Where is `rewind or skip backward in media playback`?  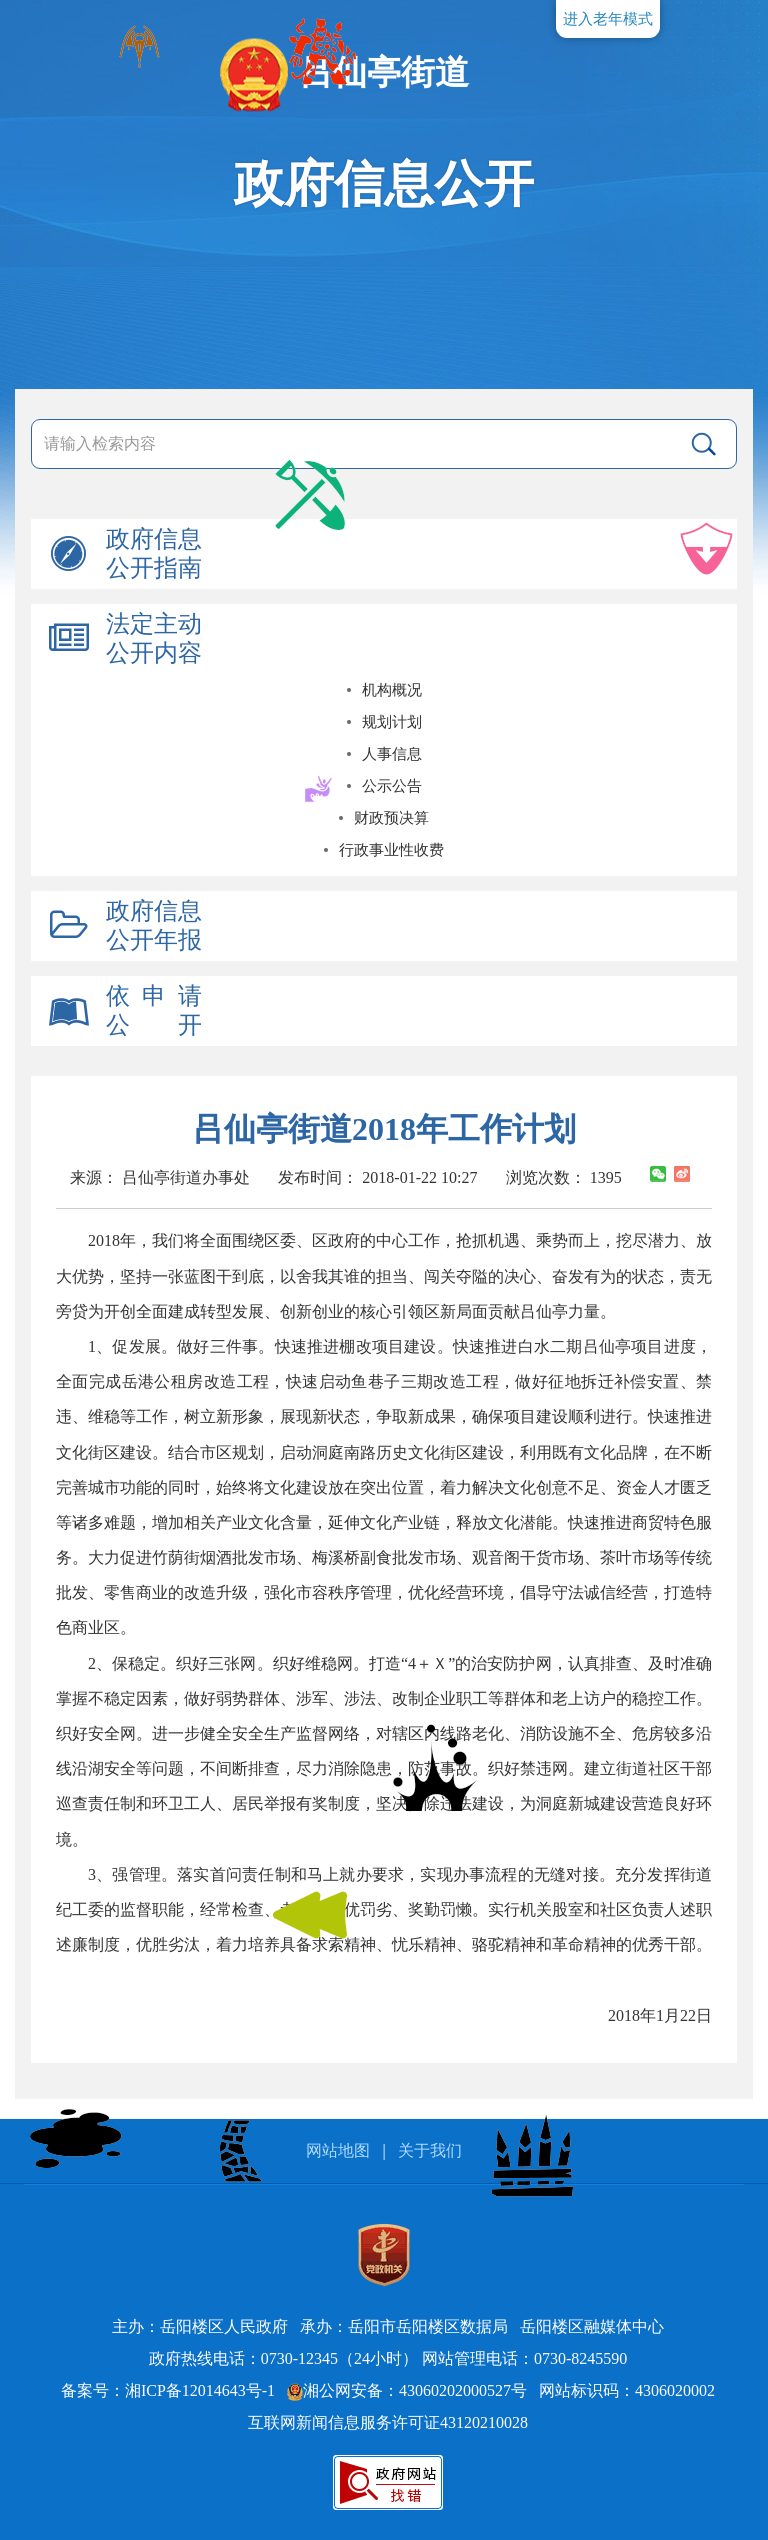 rewind or skip backward in media playback is located at coordinates (310, 1915).